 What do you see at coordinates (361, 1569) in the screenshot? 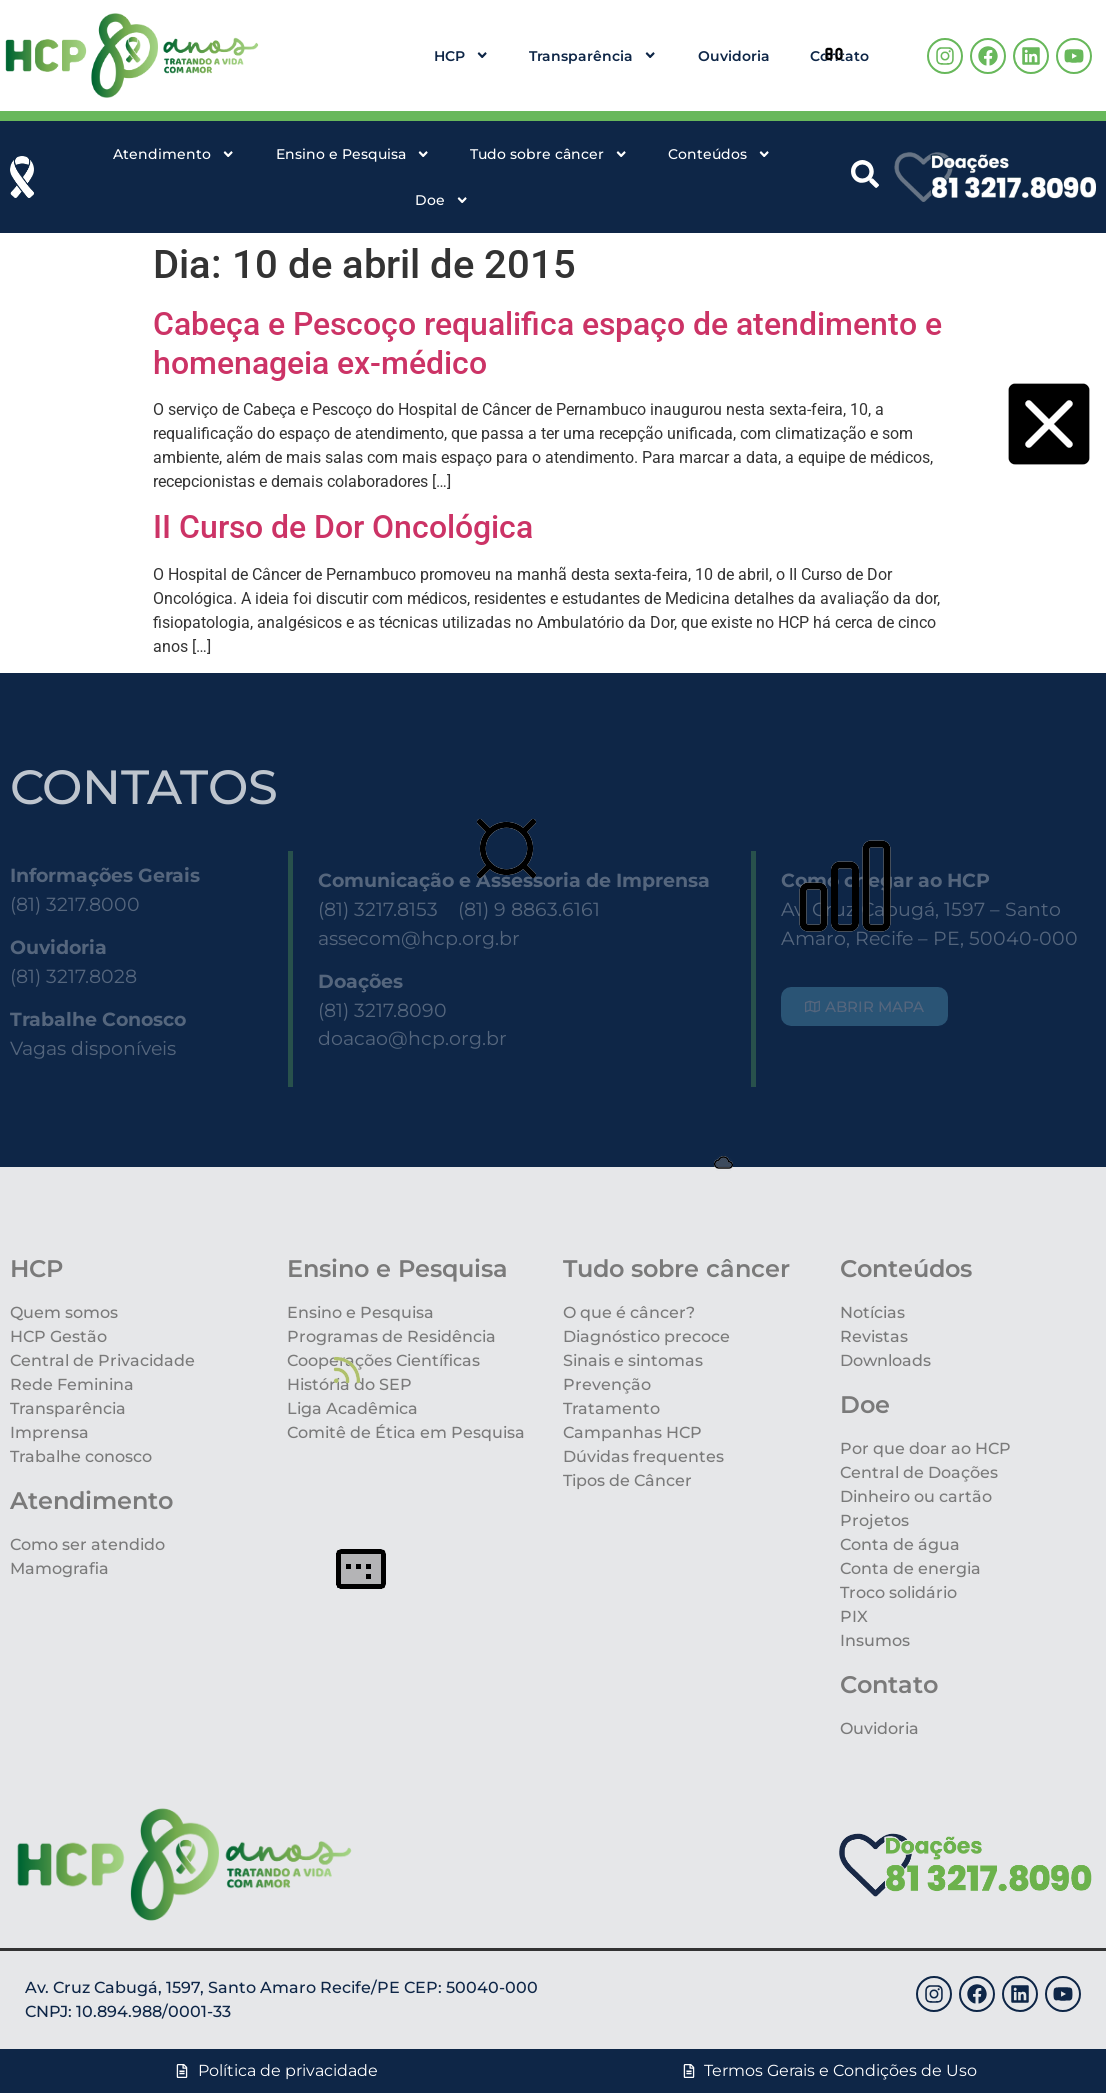
I see `adjust image aspect ratio settings` at bounding box center [361, 1569].